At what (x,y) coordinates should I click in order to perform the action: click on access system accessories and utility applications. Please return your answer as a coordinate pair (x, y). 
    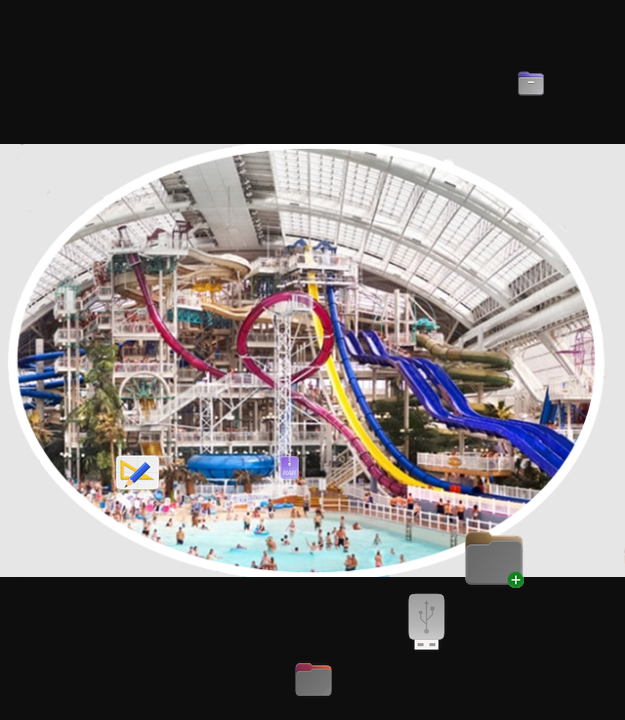
    Looking at the image, I should click on (137, 472).